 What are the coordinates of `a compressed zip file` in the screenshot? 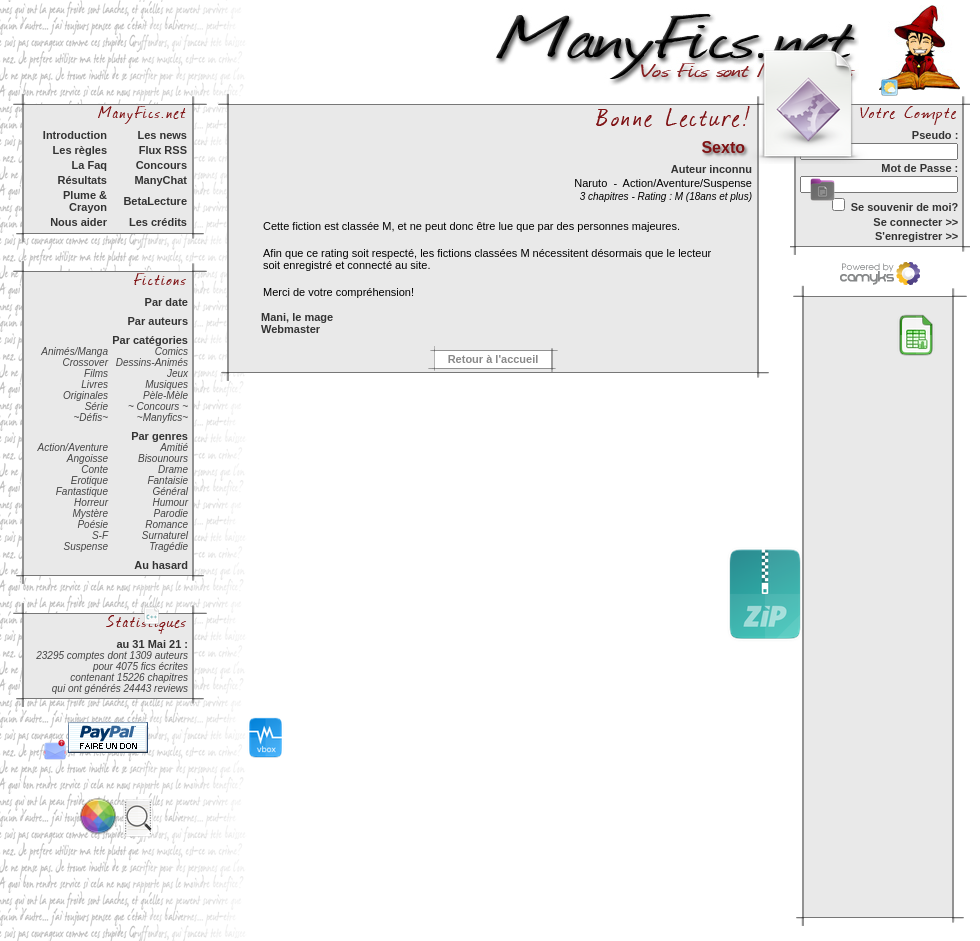 It's located at (765, 594).